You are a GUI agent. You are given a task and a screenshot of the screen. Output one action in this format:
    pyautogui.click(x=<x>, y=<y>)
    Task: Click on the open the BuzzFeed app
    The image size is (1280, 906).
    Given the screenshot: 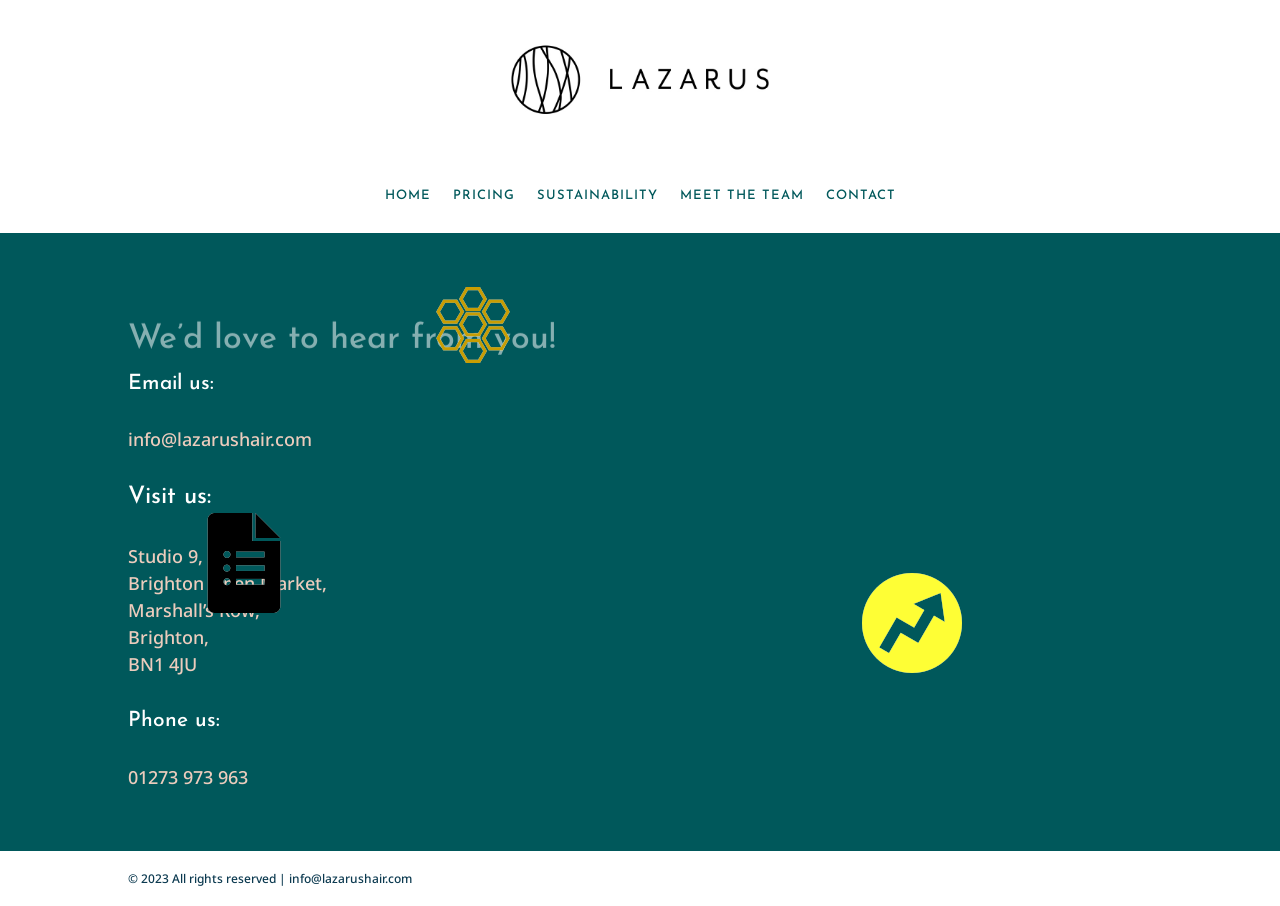 What is the action you would take?
    pyautogui.click(x=912, y=623)
    